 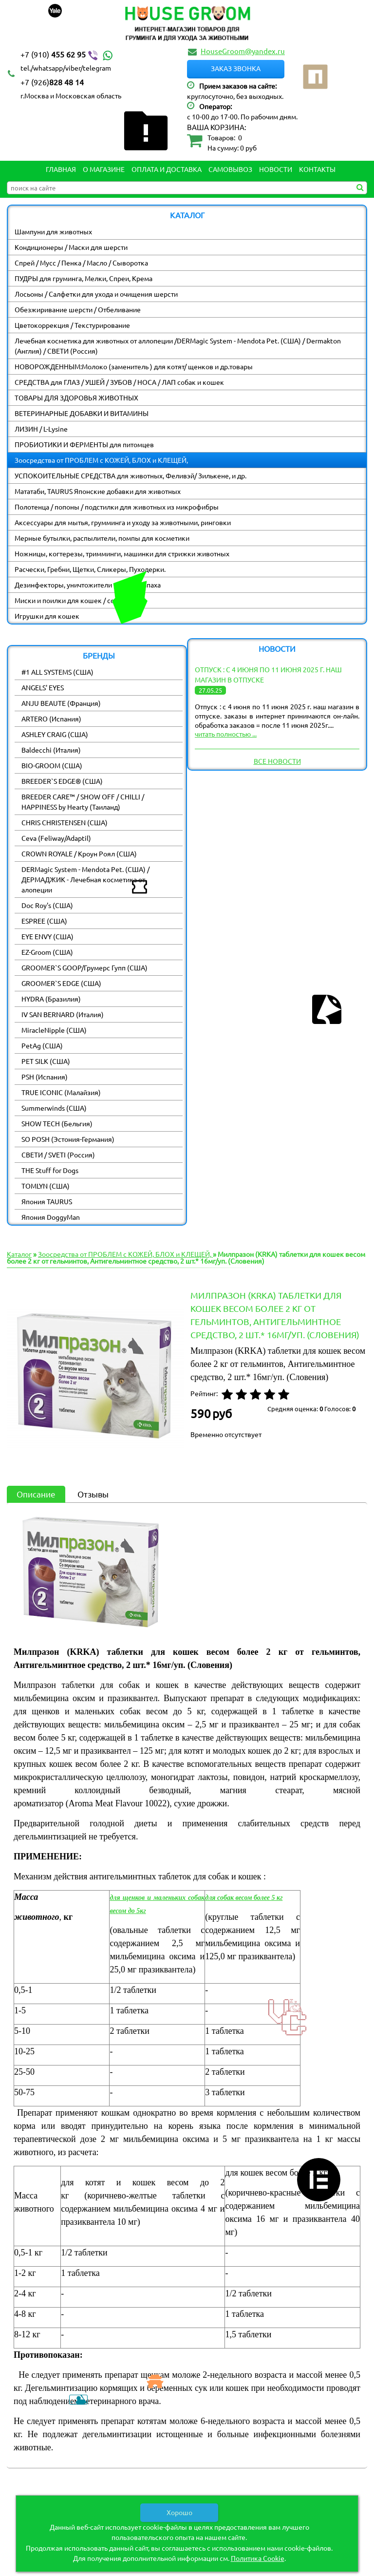 What do you see at coordinates (155, 2381) in the screenshot?
I see `access historical landmarks or monuments` at bounding box center [155, 2381].